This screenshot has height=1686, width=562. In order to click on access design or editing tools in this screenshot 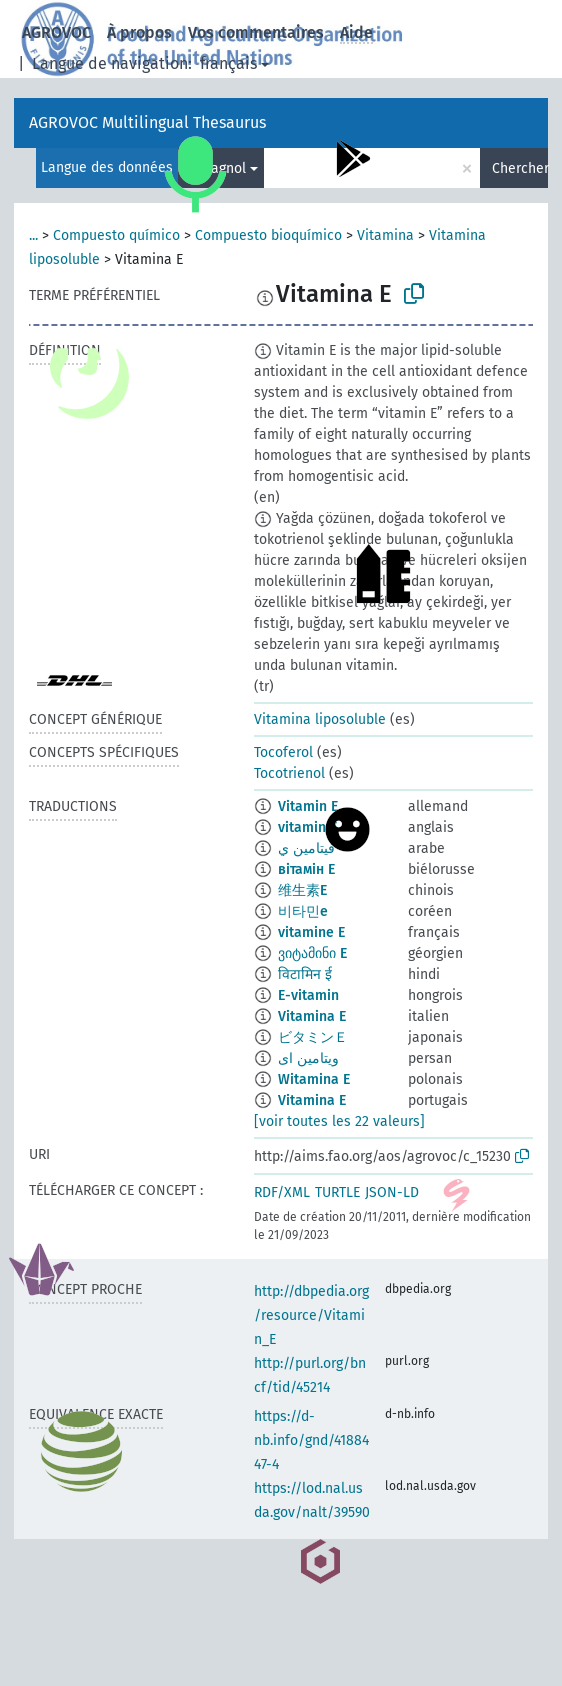, I will do `click(383, 573)`.